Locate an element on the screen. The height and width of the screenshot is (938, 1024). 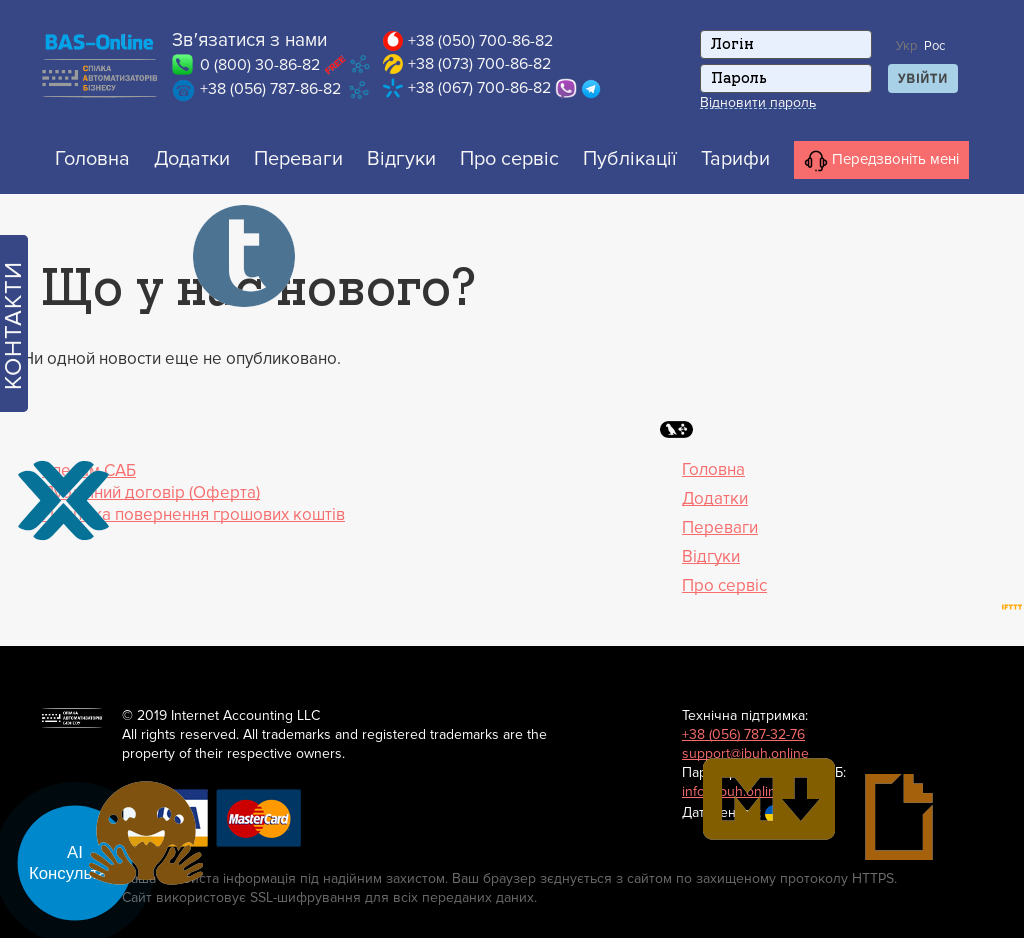
open giphy to search for gifs is located at coordinates (899, 817).